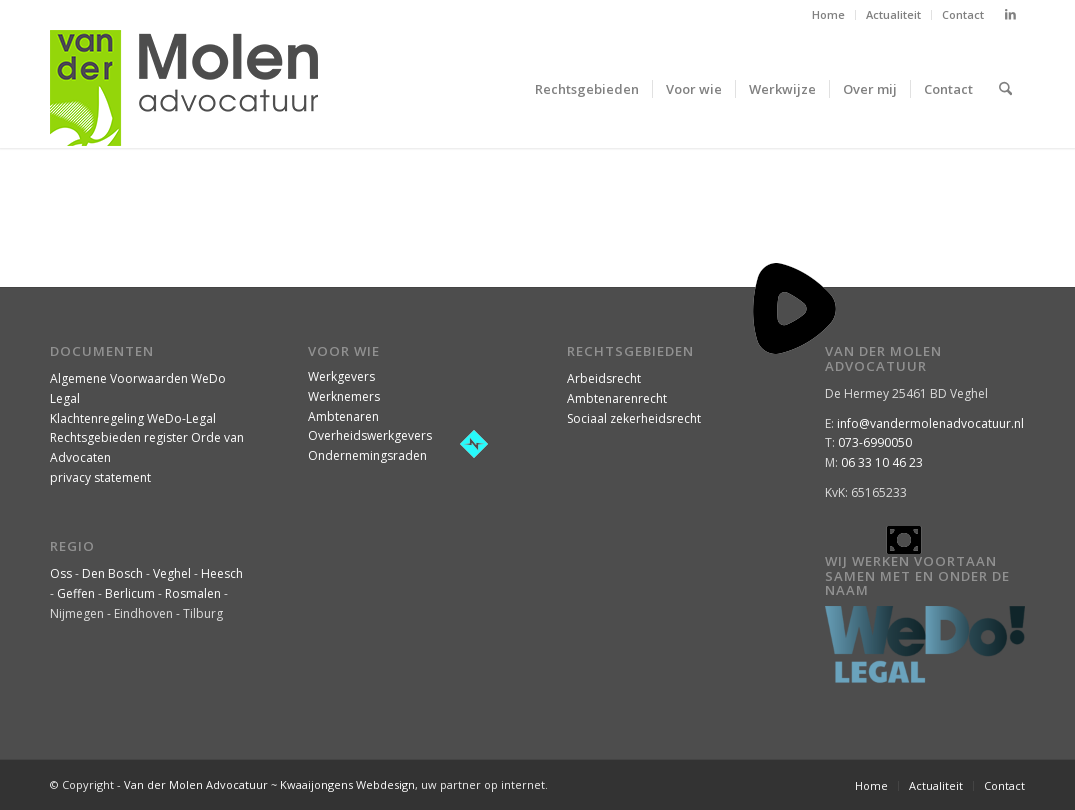  What do you see at coordinates (794, 308) in the screenshot?
I see `open the Rumble app` at bounding box center [794, 308].